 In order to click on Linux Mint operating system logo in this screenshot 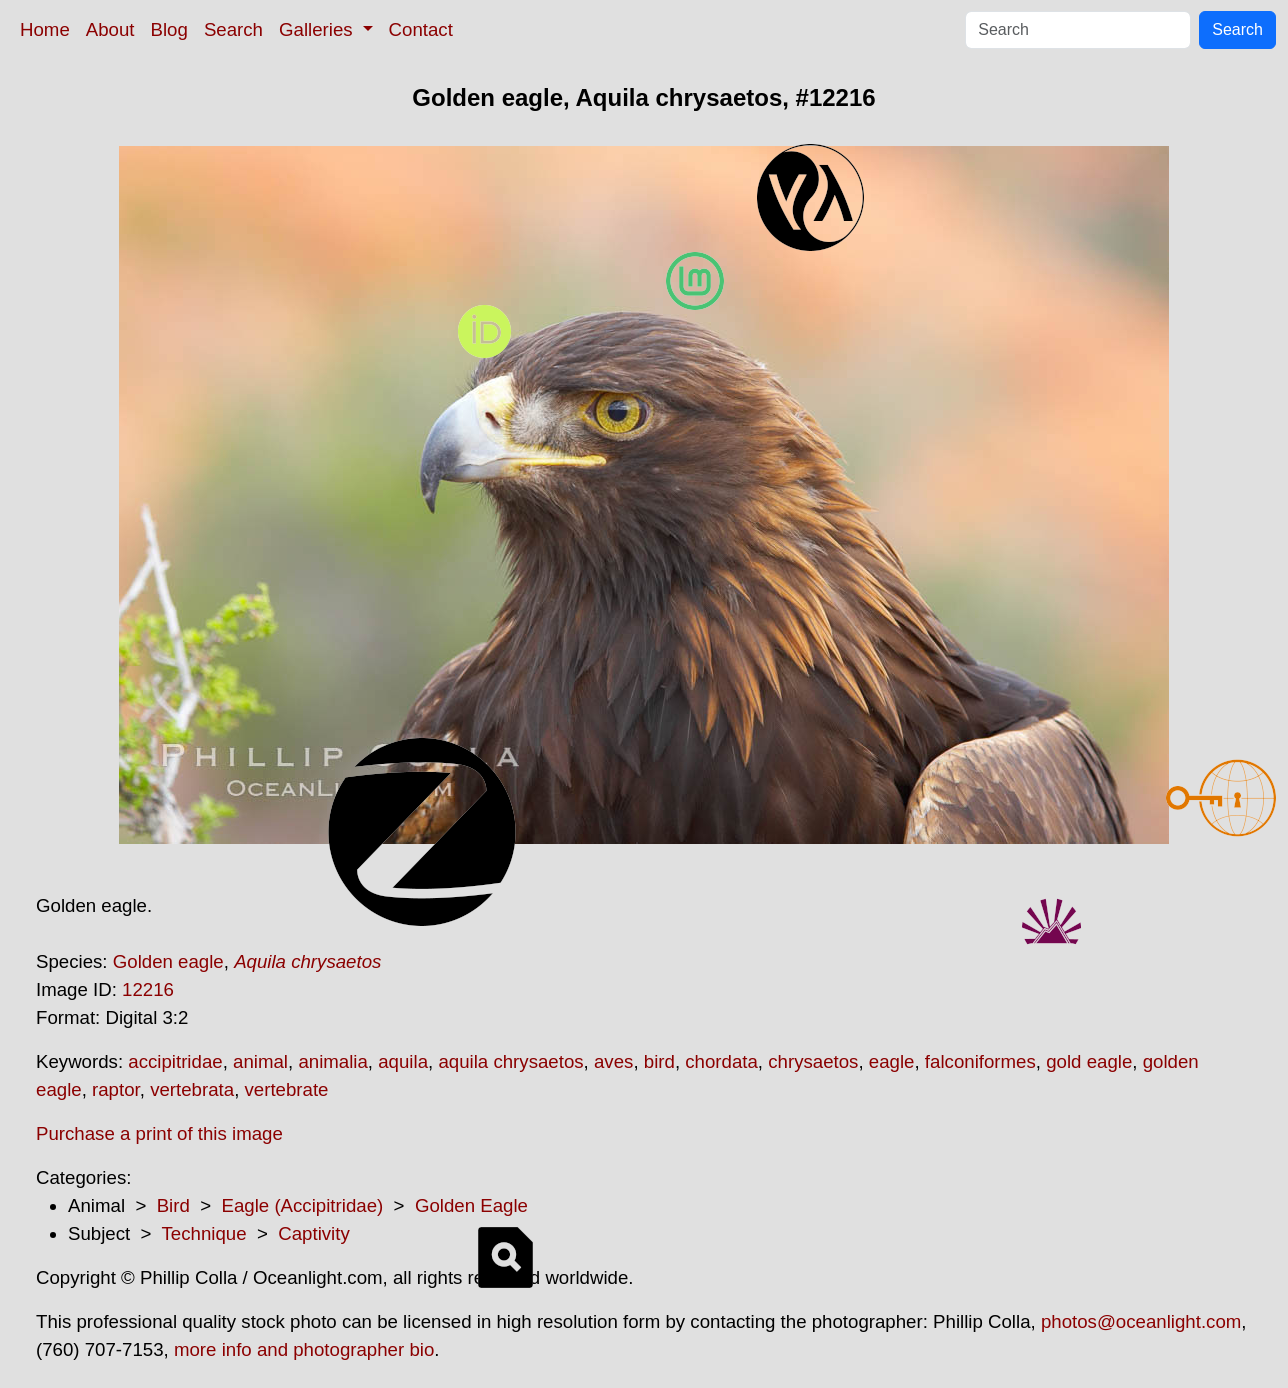, I will do `click(695, 281)`.